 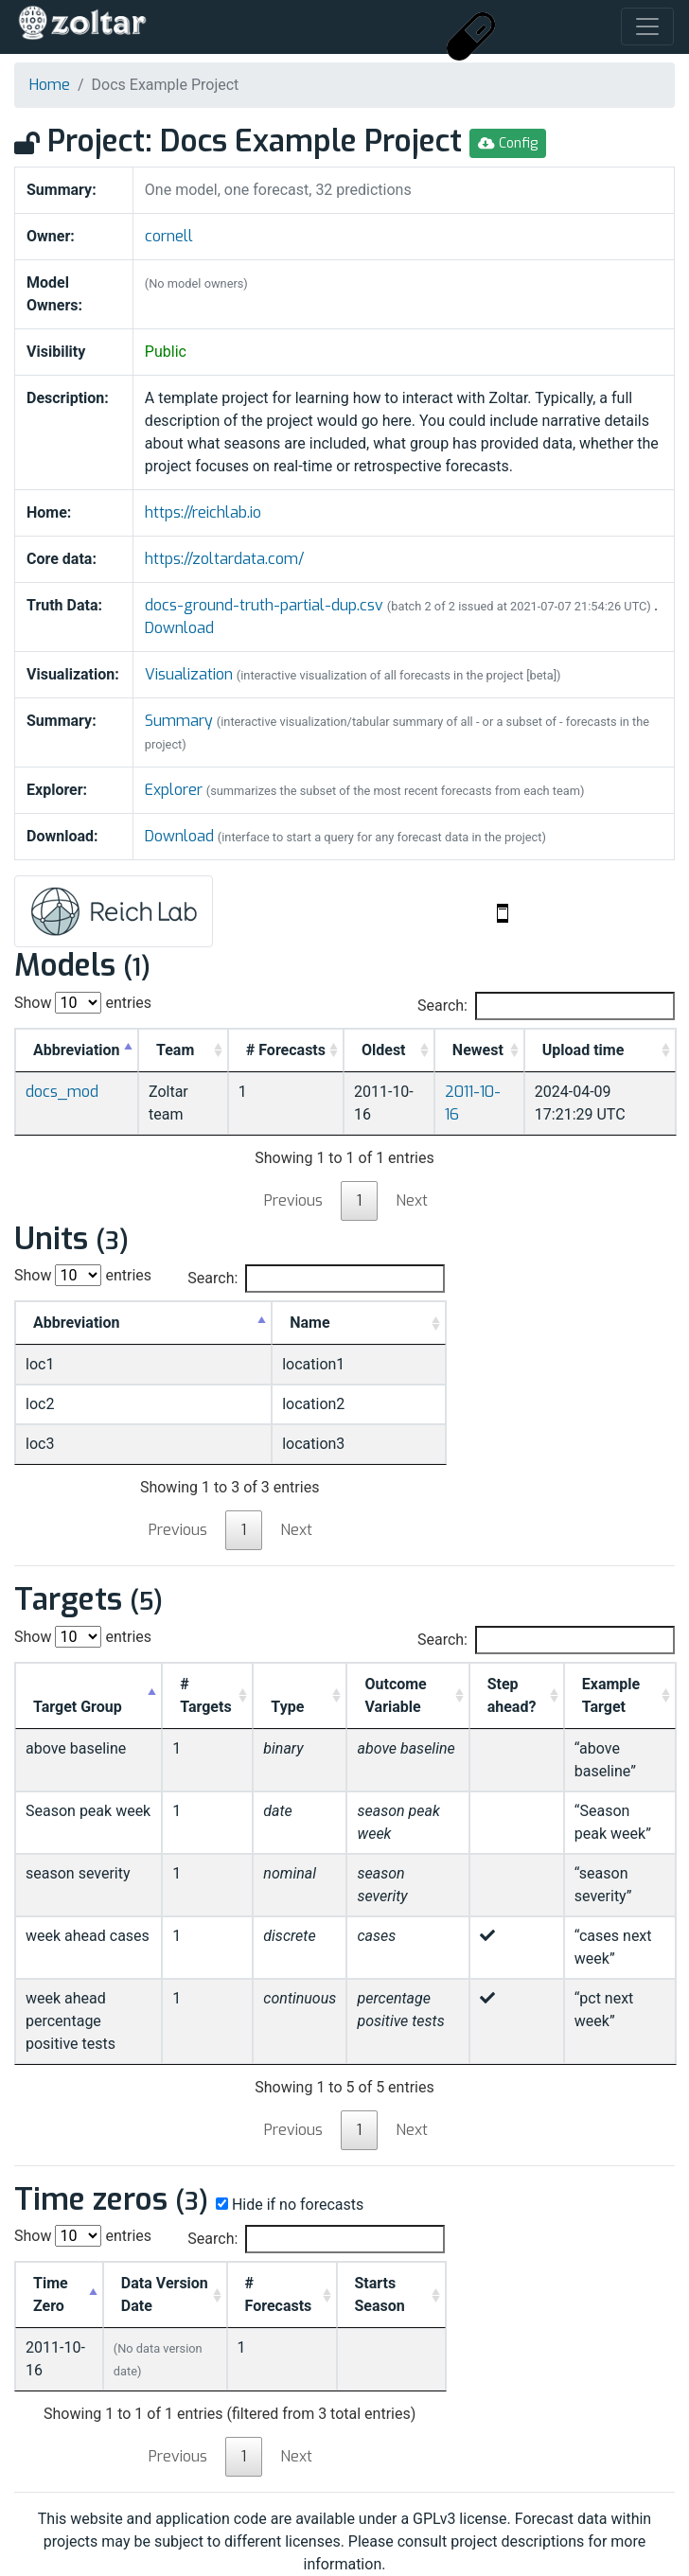 What do you see at coordinates (470, 36) in the screenshot?
I see `access medication reminders or health features` at bounding box center [470, 36].